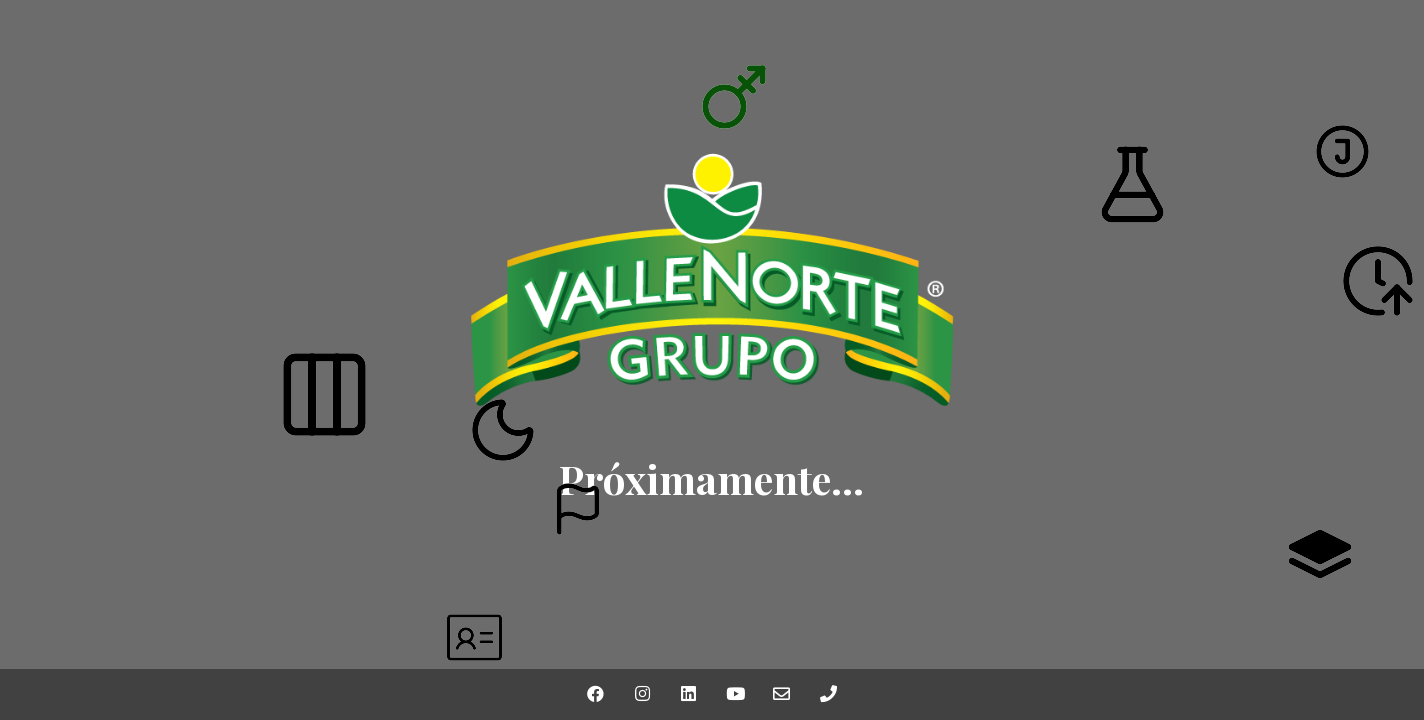  I want to click on view stacked layers or items, so click(1320, 554).